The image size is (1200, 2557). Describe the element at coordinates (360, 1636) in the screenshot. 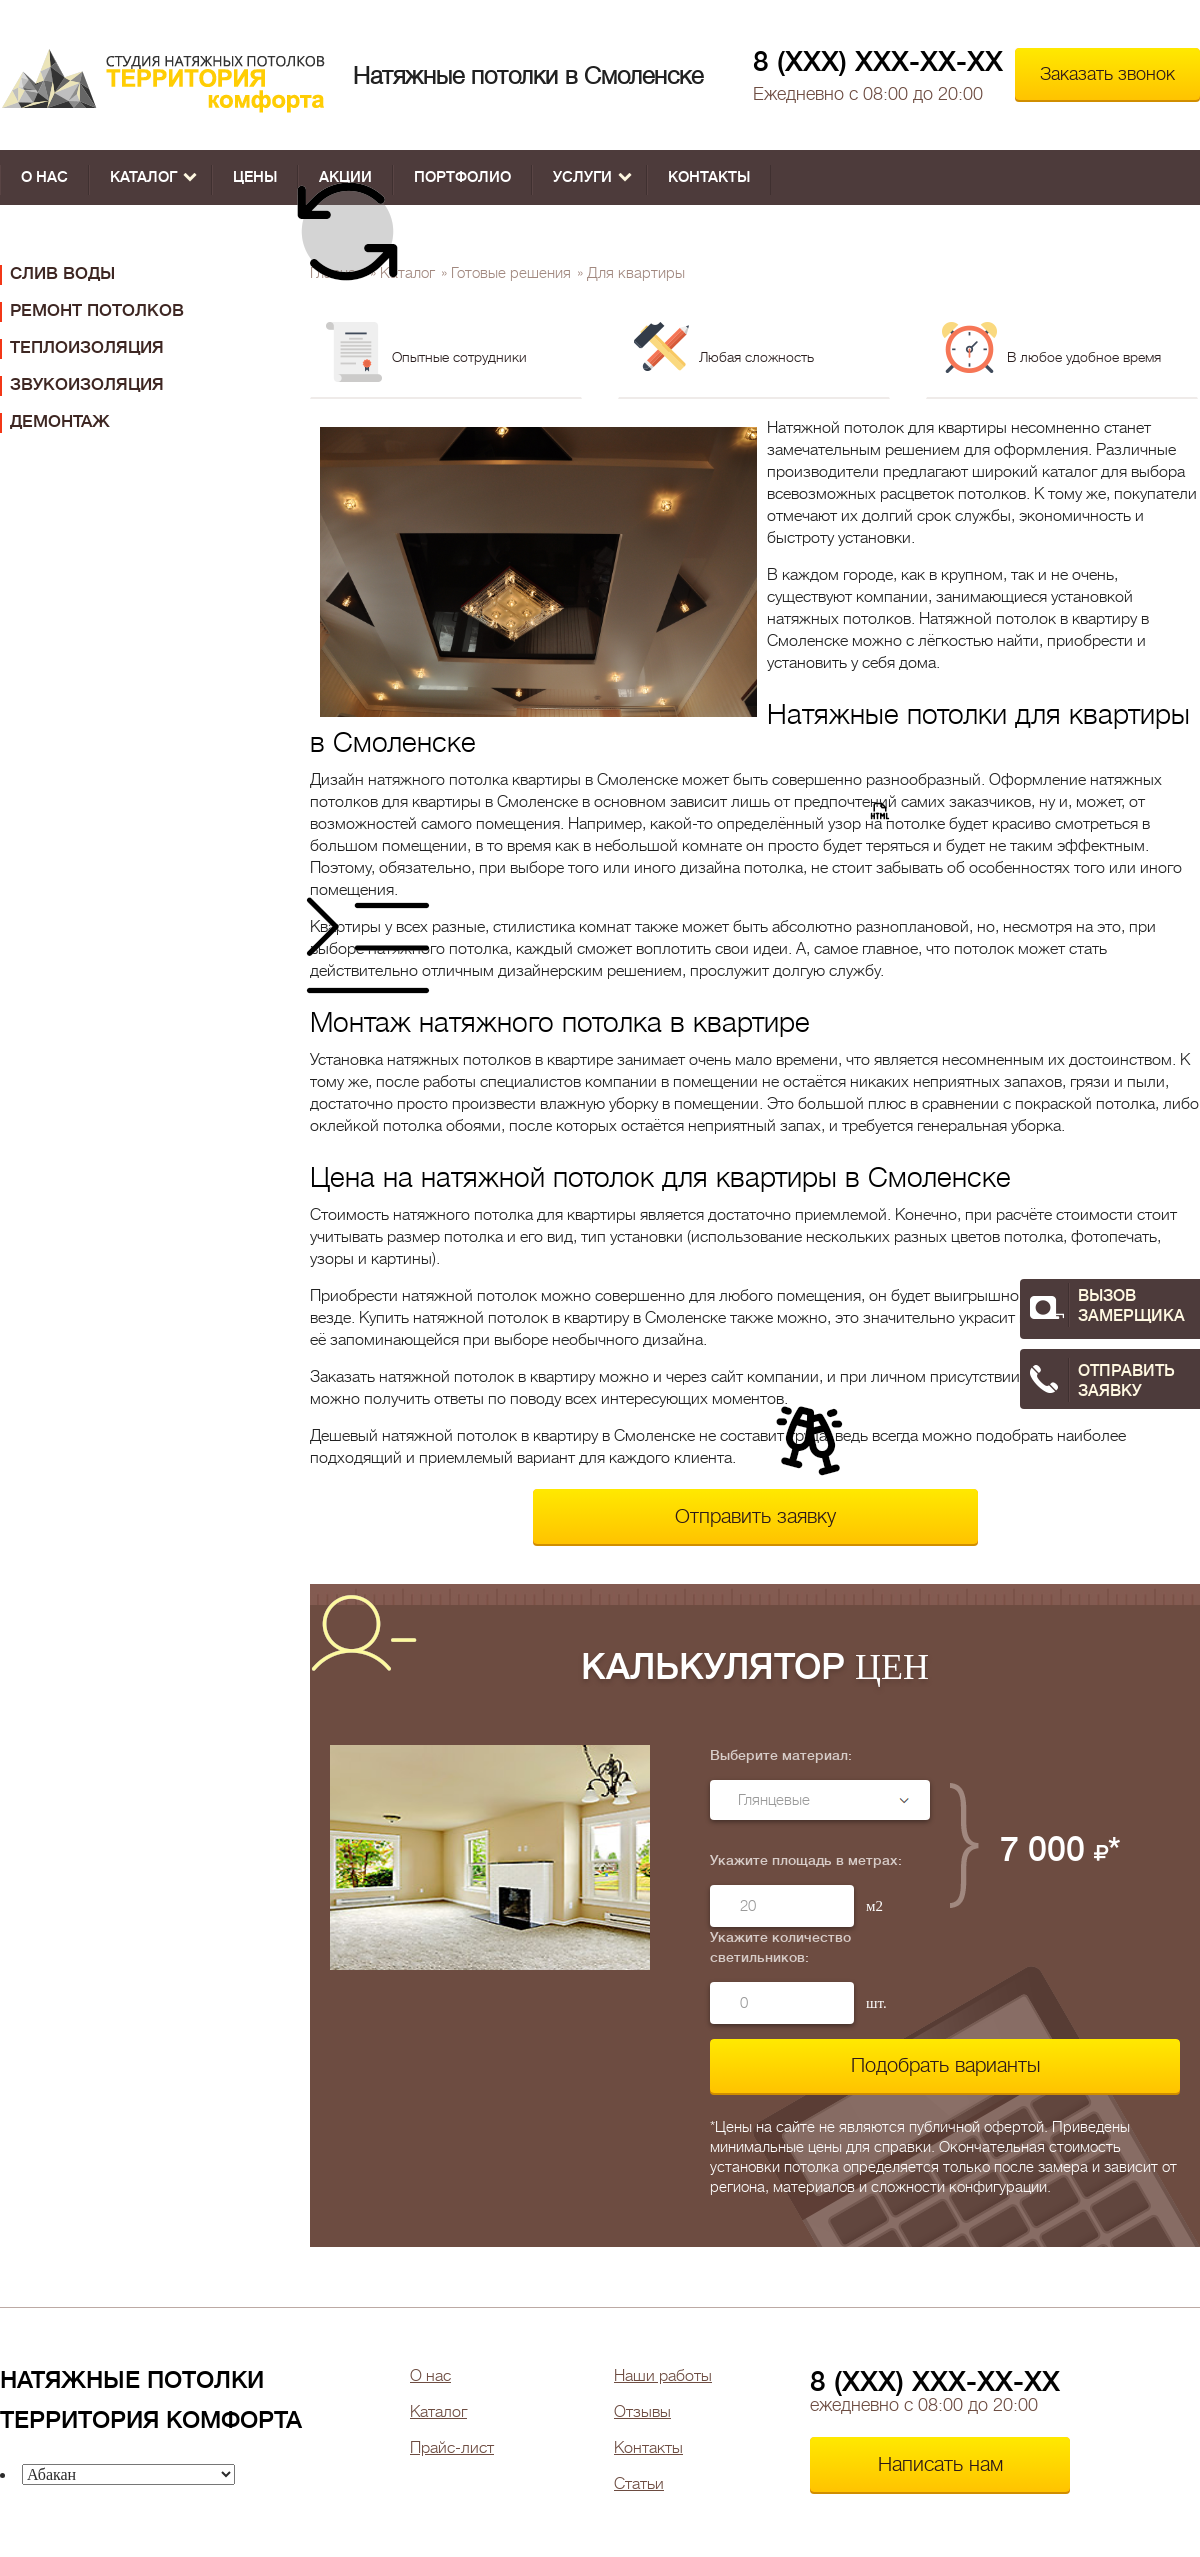

I see `remove a user from a group or list` at that location.